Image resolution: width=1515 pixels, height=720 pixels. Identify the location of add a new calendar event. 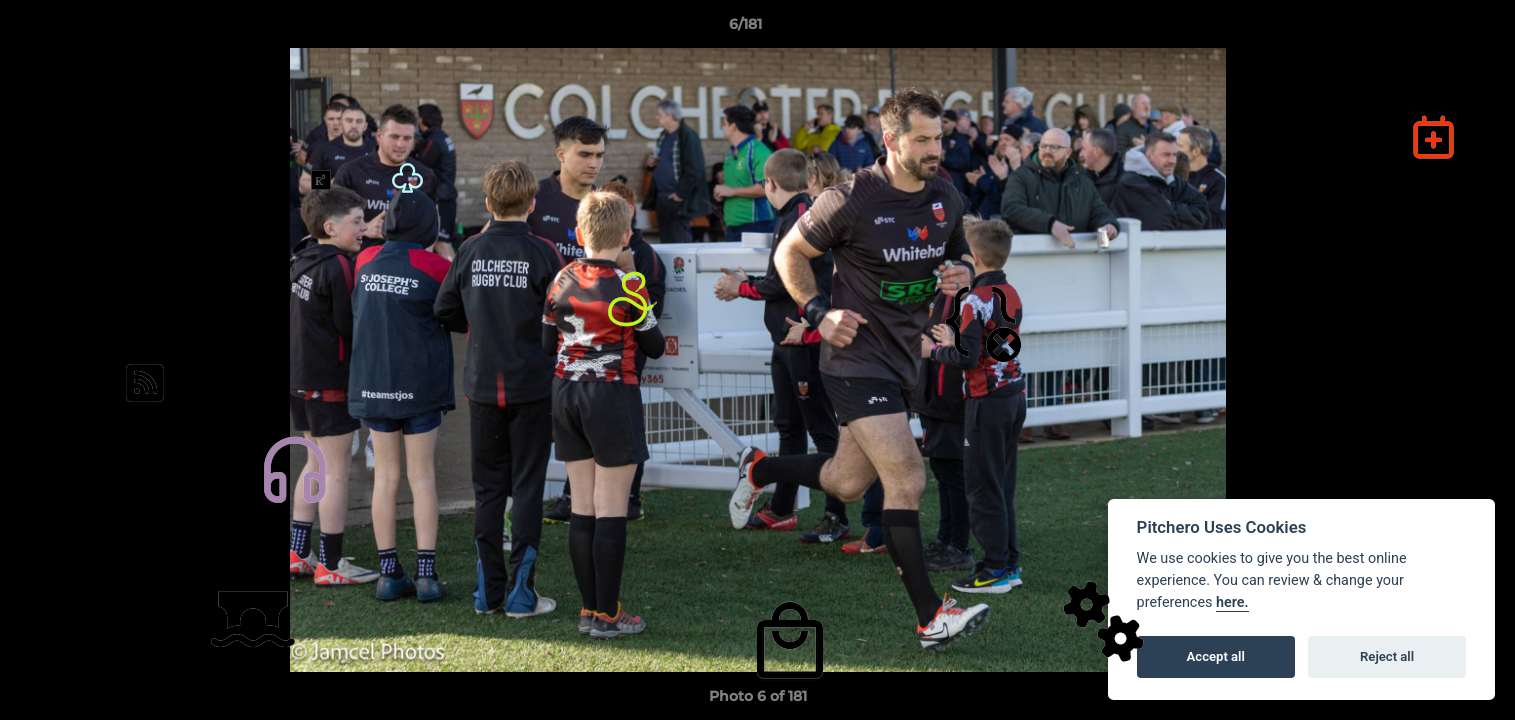
(1433, 138).